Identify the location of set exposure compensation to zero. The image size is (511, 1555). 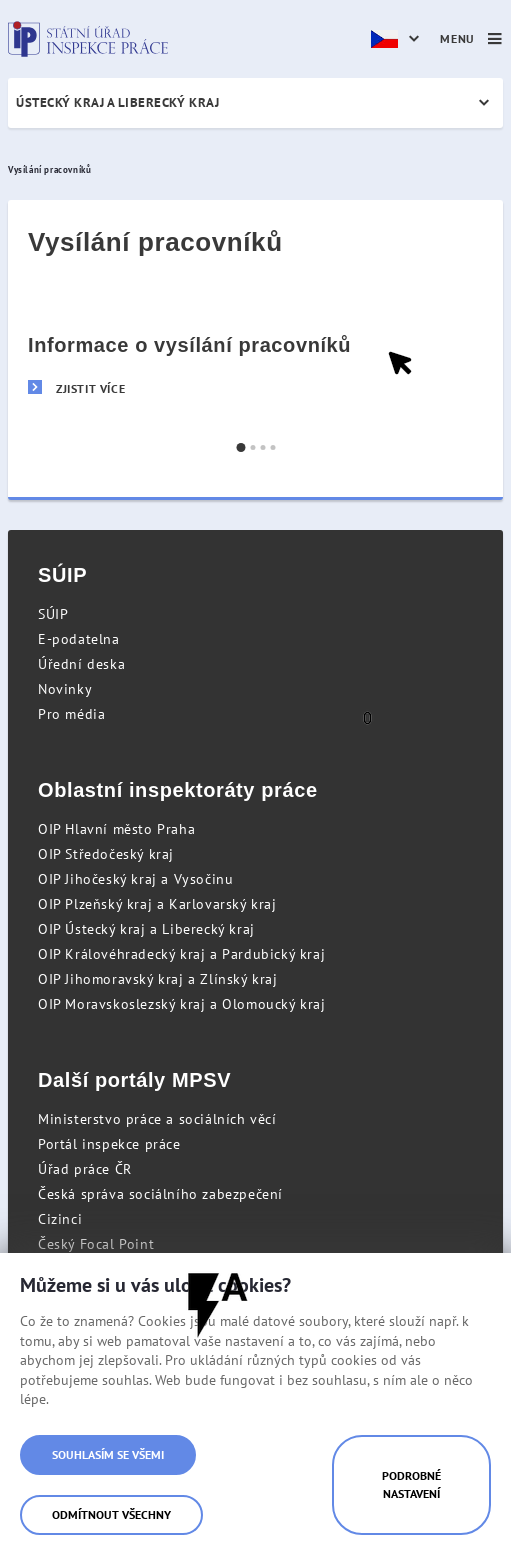
(367, 718).